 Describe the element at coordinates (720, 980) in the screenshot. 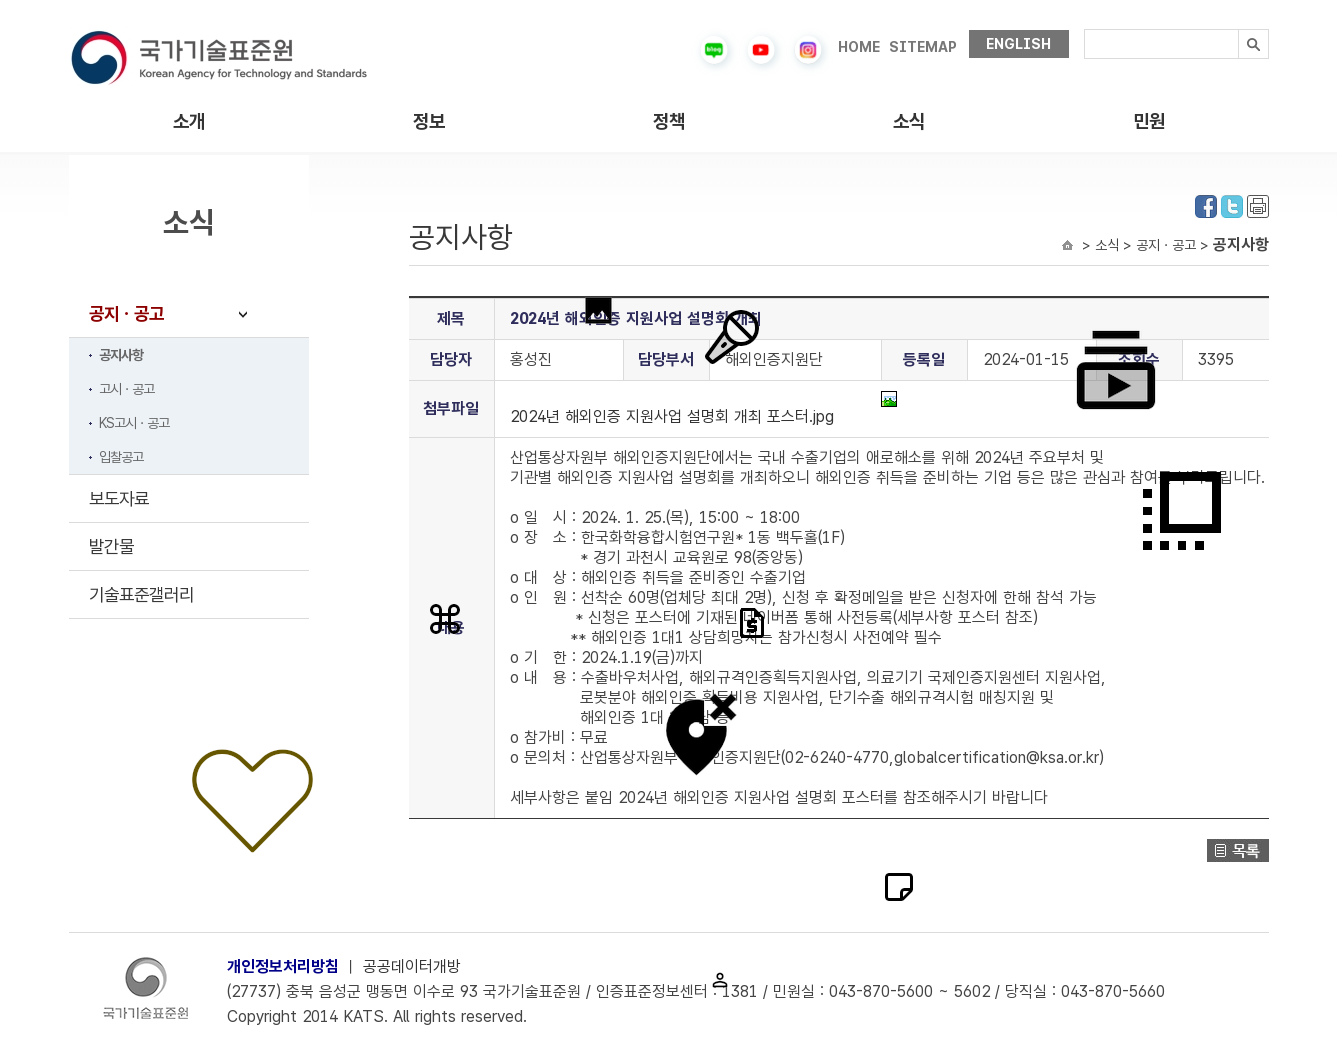

I see `view your profile` at that location.